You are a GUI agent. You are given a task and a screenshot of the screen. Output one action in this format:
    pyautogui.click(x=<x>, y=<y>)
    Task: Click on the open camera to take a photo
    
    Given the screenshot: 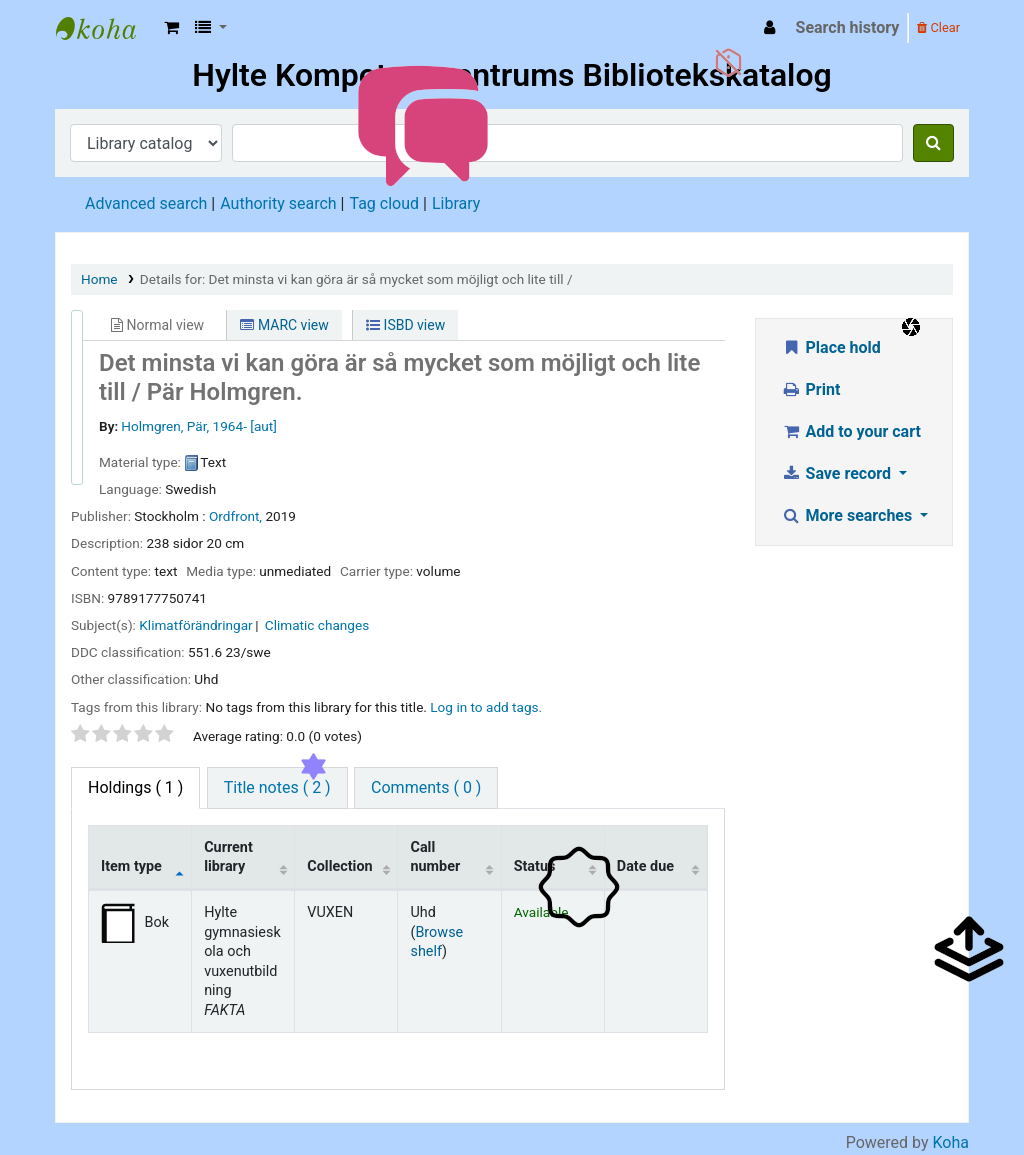 What is the action you would take?
    pyautogui.click(x=911, y=327)
    